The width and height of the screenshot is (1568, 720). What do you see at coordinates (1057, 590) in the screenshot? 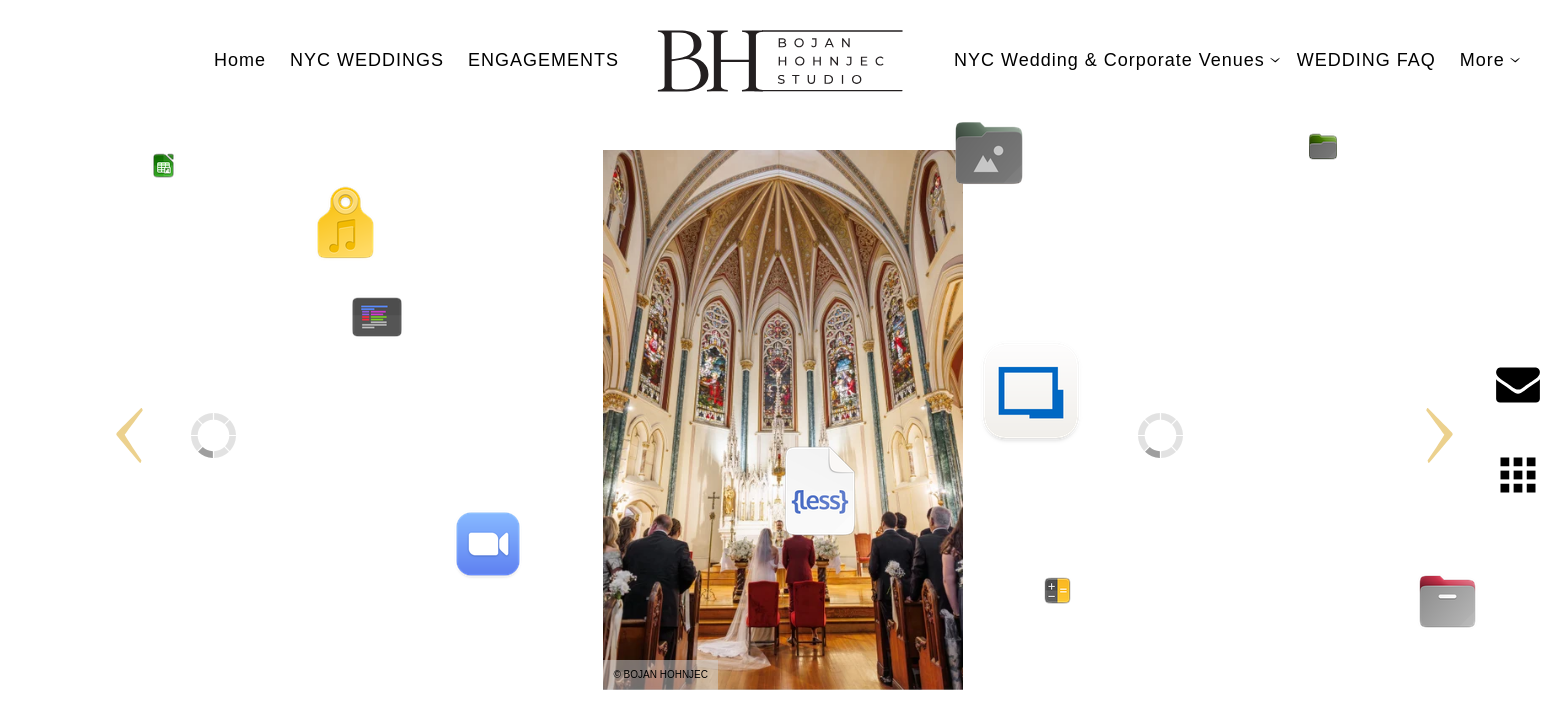
I see `open the calculator app` at bounding box center [1057, 590].